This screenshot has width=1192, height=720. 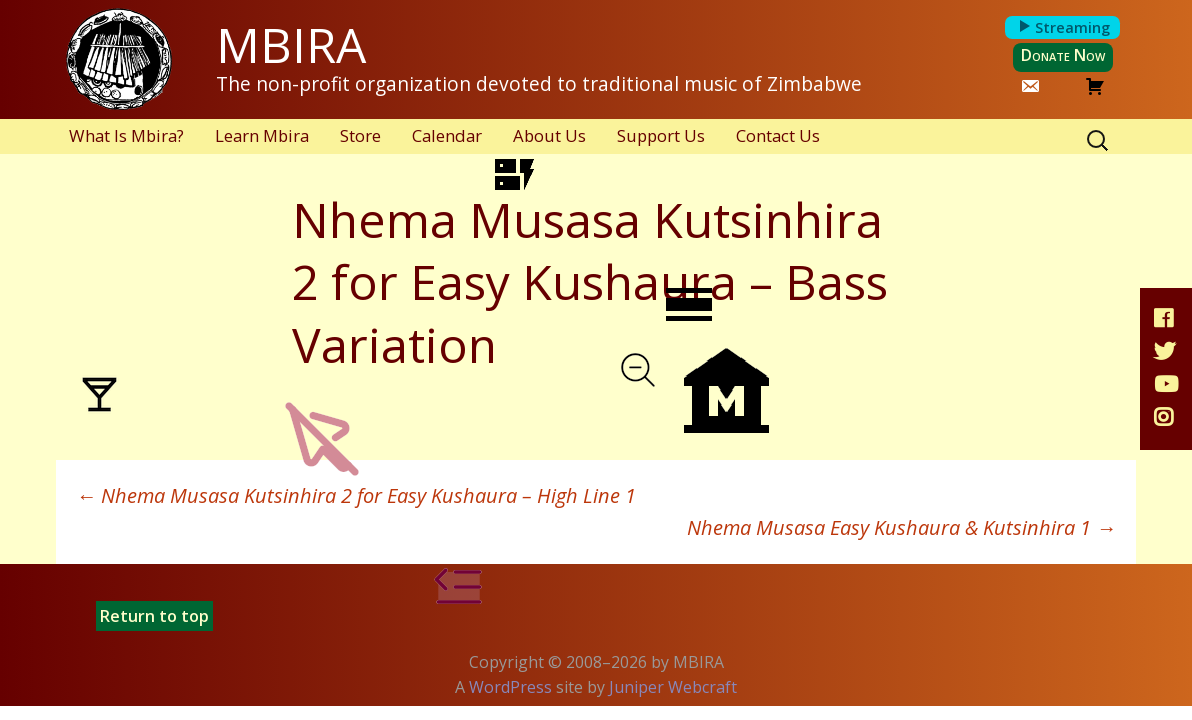 What do you see at coordinates (689, 303) in the screenshot?
I see `switch to day view in calendar` at bounding box center [689, 303].